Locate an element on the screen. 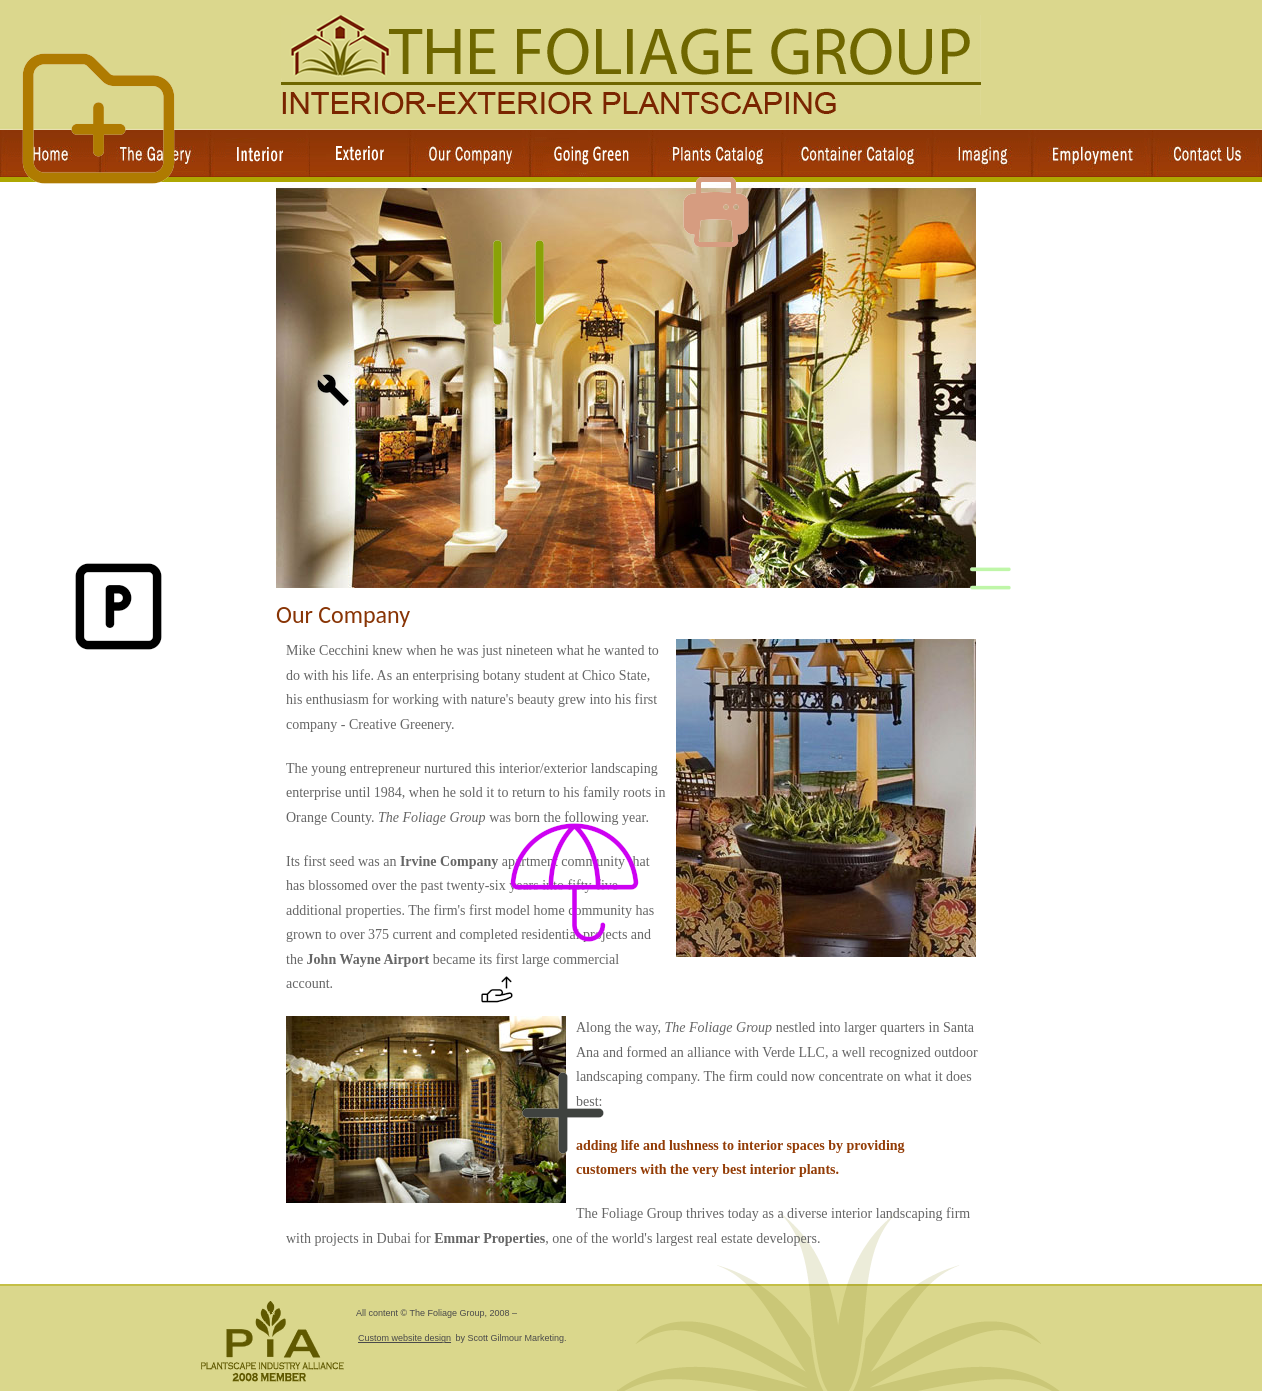 The height and width of the screenshot is (1391, 1262). pause media playback is located at coordinates (518, 282).